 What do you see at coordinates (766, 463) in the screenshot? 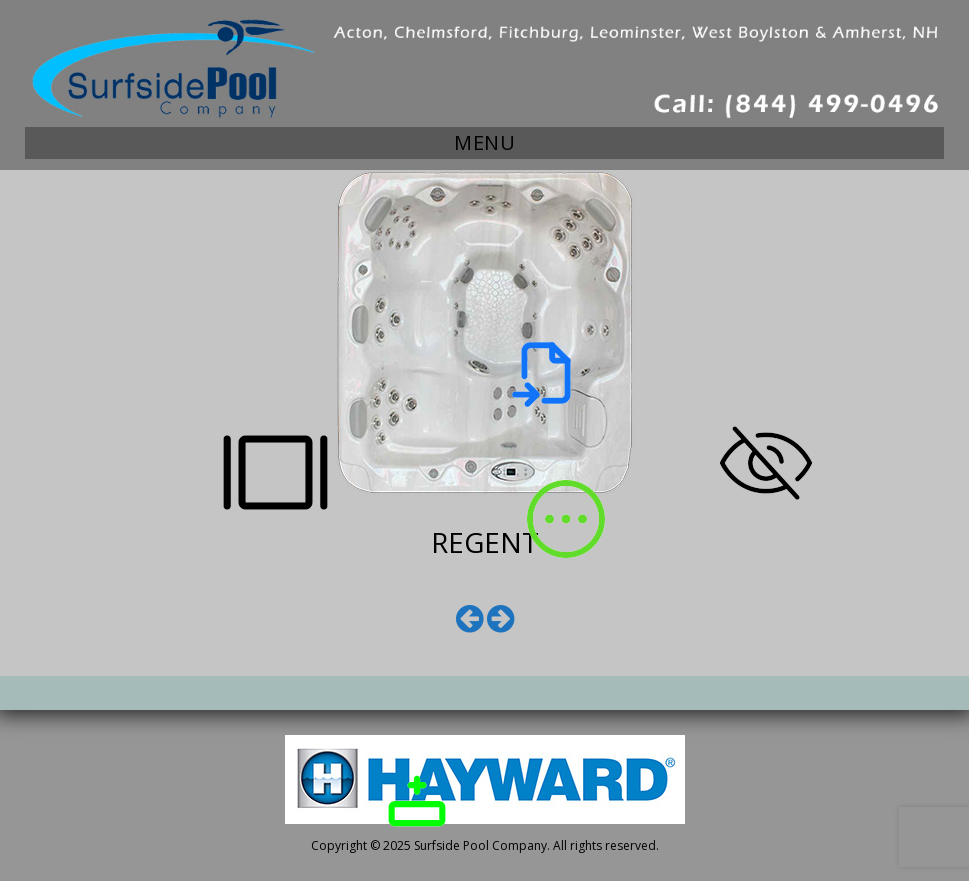
I see `hide password or sensitive content` at bounding box center [766, 463].